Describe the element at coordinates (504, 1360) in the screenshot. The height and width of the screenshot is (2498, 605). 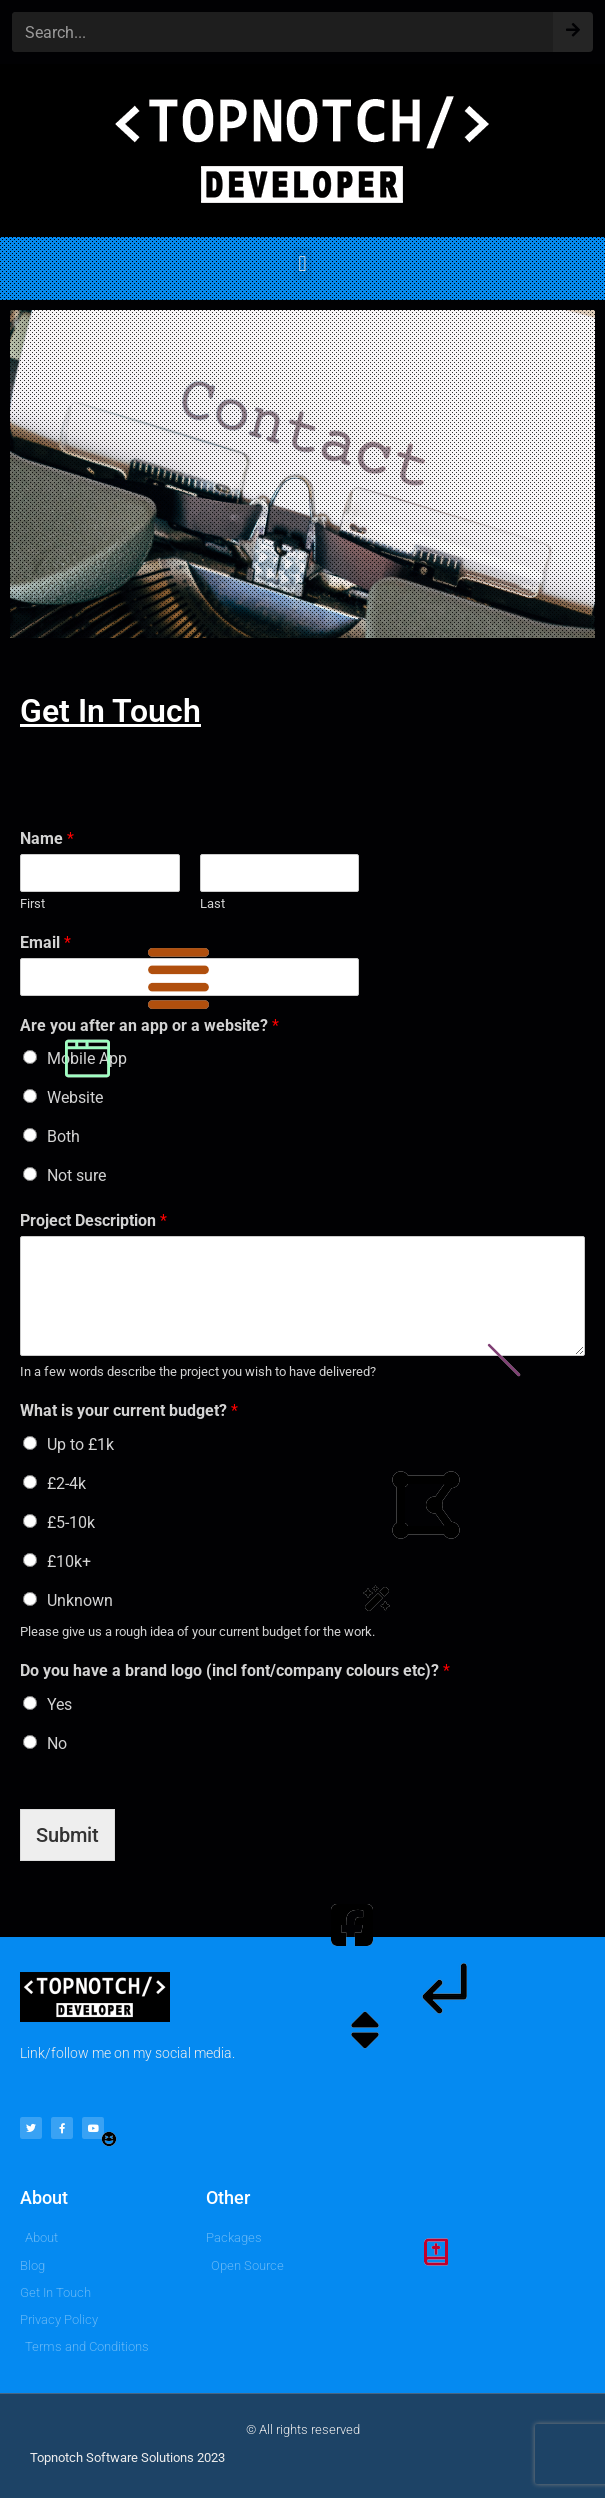
I see `indicates a disabled or unavailable feature` at that location.